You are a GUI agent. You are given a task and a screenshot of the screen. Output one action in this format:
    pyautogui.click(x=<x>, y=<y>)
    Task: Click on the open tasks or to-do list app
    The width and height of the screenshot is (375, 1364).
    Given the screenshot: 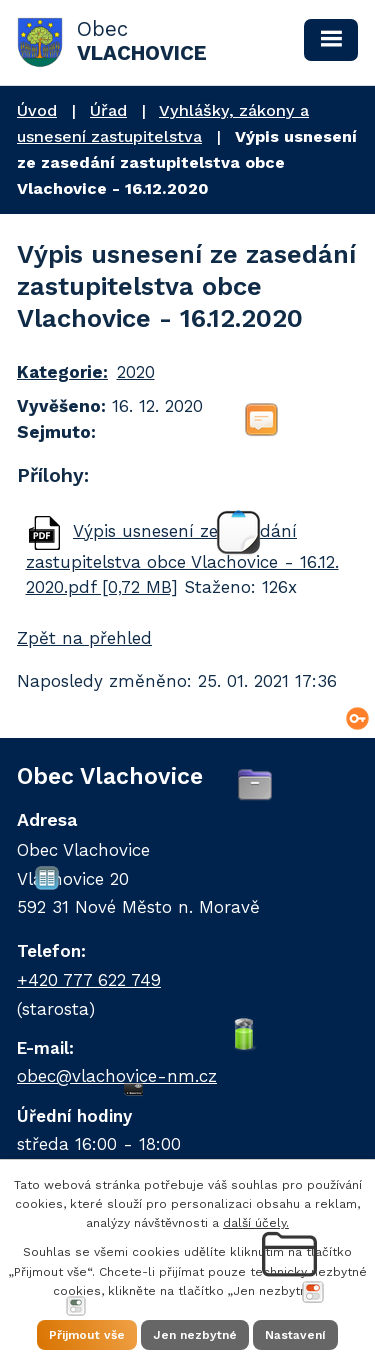 What is the action you would take?
    pyautogui.click(x=238, y=532)
    